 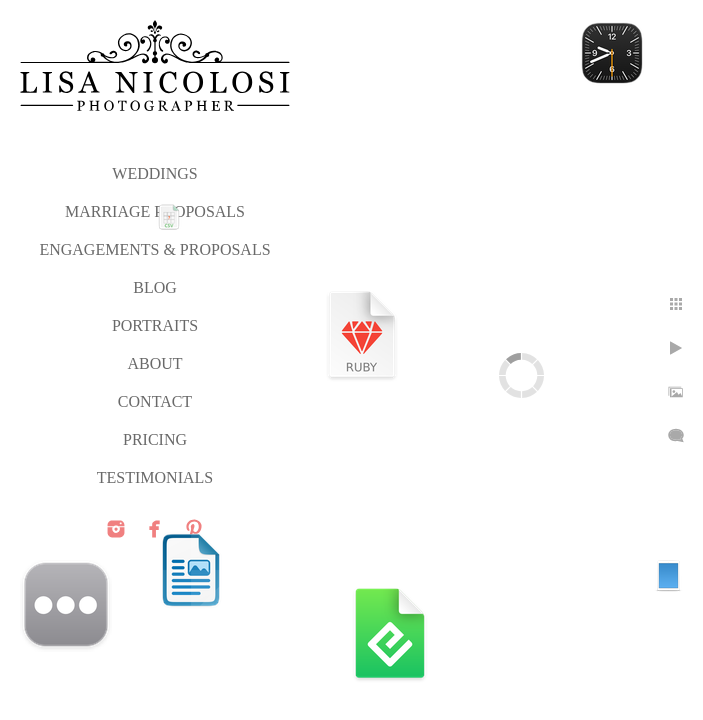 What do you see at coordinates (390, 635) in the screenshot?
I see `an epub ebook file` at bounding box center [390, 635].